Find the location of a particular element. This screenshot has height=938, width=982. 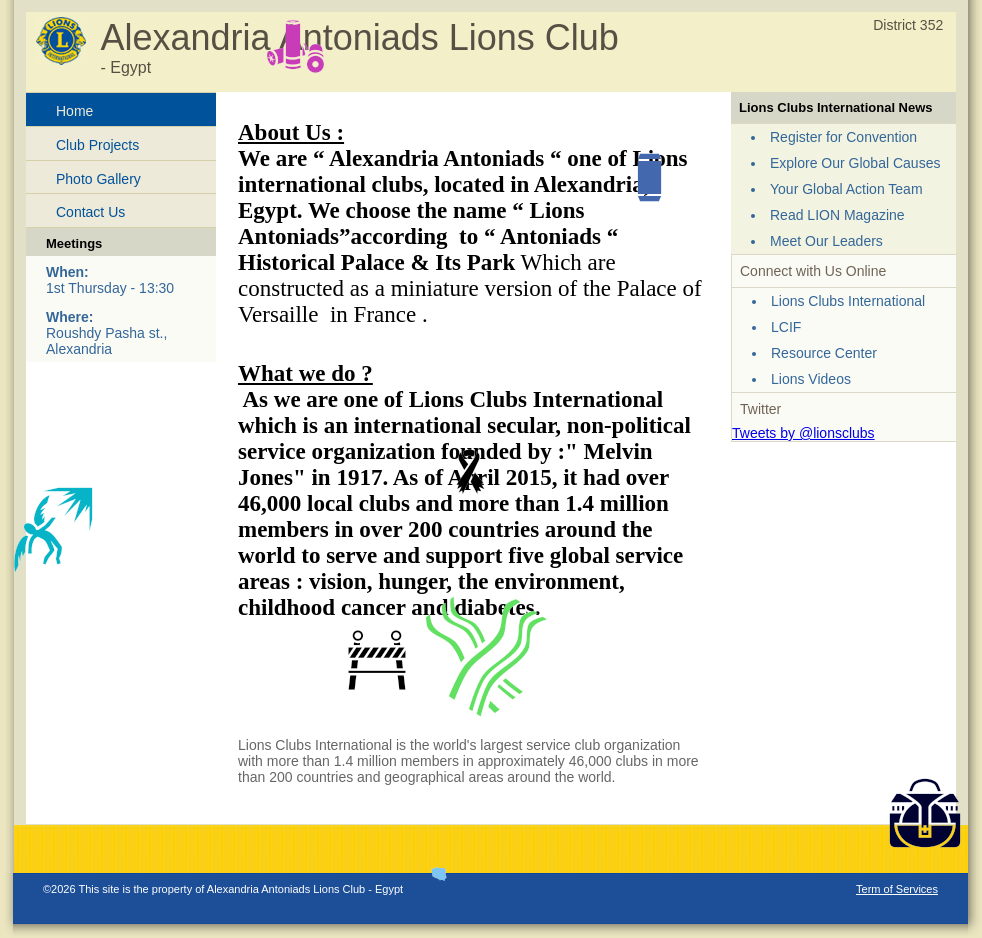

mythological character or story element in a game is located at coordinates (50, 530).